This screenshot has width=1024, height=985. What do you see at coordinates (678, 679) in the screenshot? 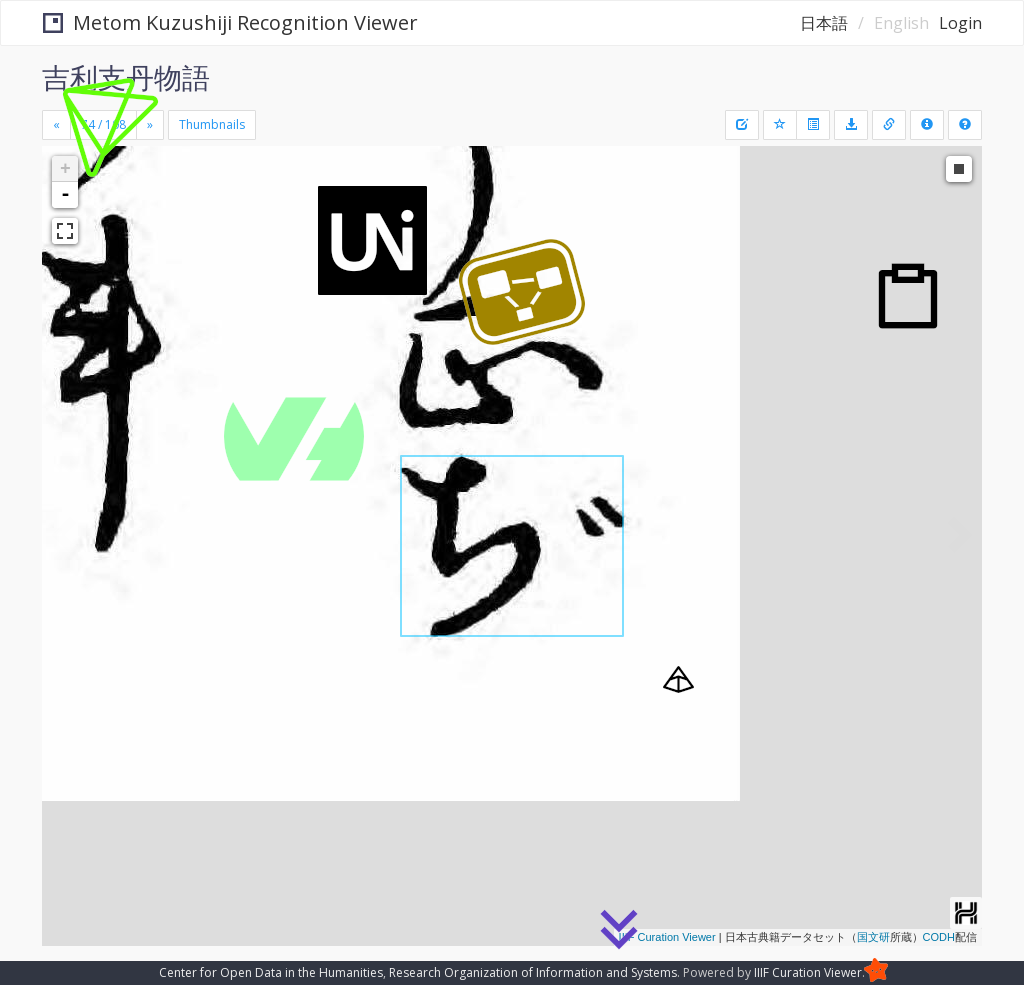
I see `pydantic library or framework branding` at bounding box center [678, 679].